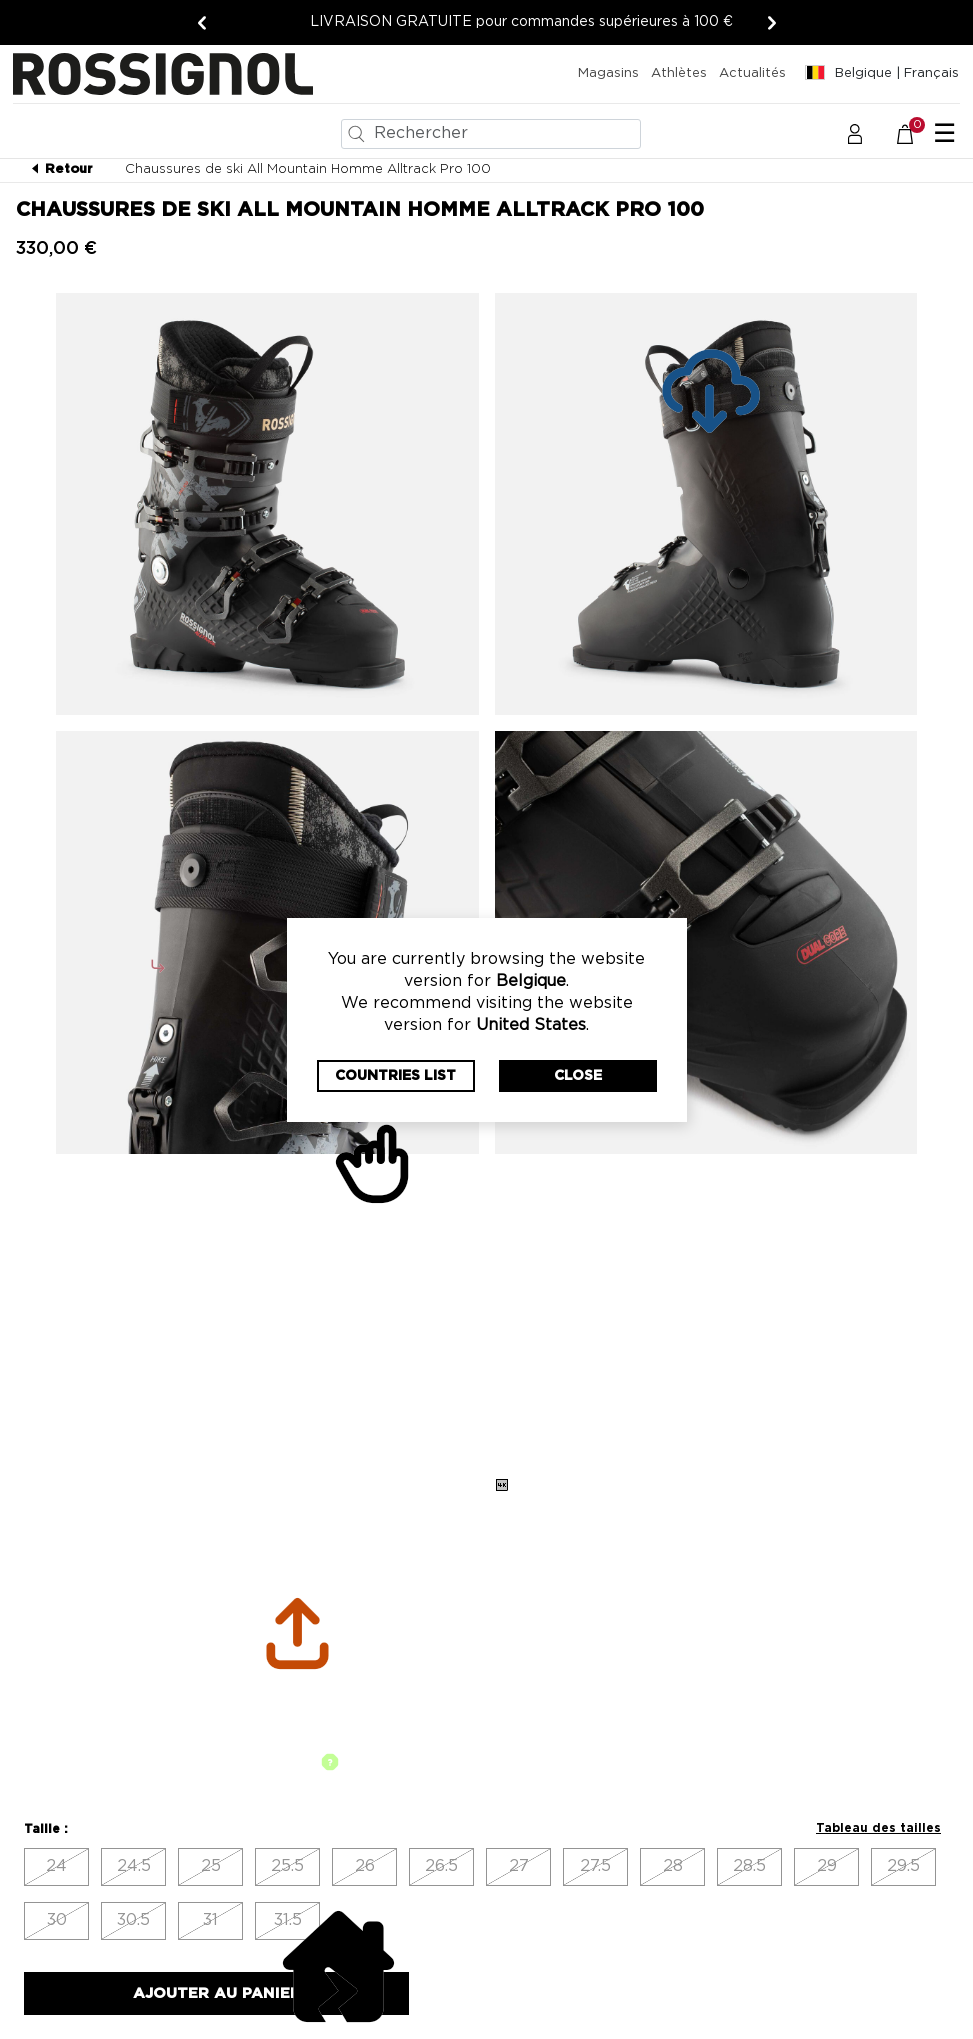 The width and height of the screenshot is (973, 2039). What do you see at coordinates (157, 965) in the screenshot?
I see `reply to a message or comment` at bounding box center [157, 965].